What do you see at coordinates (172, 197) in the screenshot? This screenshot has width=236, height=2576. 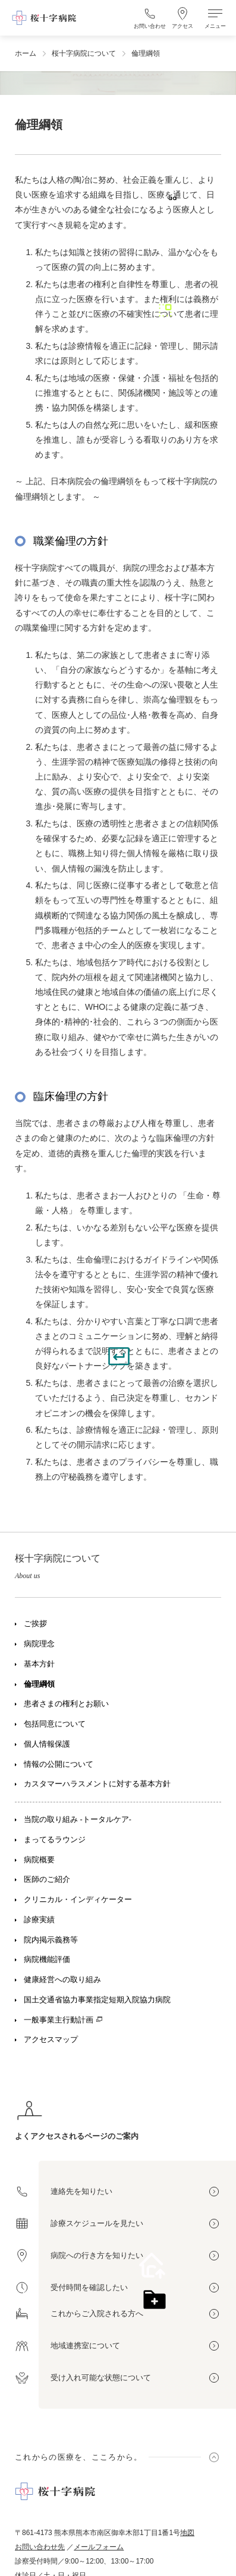 I see `switch text to lowercase` at bounding box center [172, 197].